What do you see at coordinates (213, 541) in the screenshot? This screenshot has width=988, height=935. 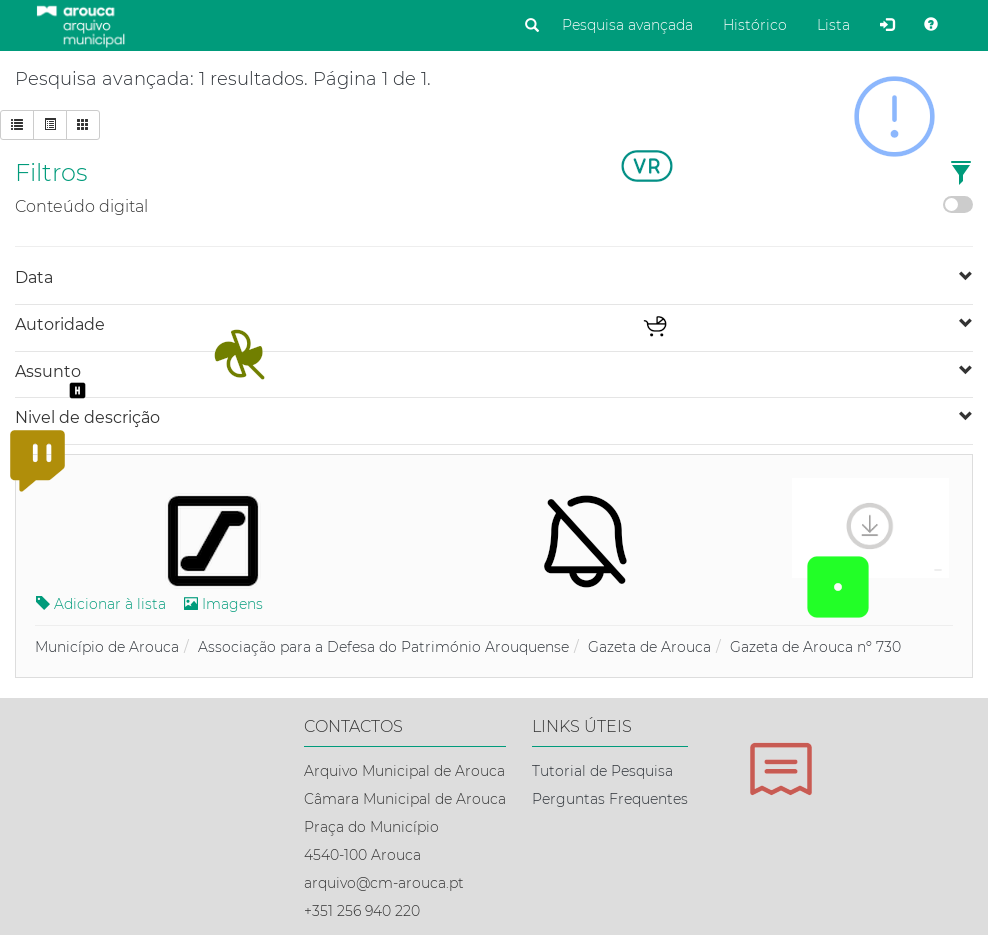 I see `indicates escalator location in a building or transit station` at bounding box center [213, 541].